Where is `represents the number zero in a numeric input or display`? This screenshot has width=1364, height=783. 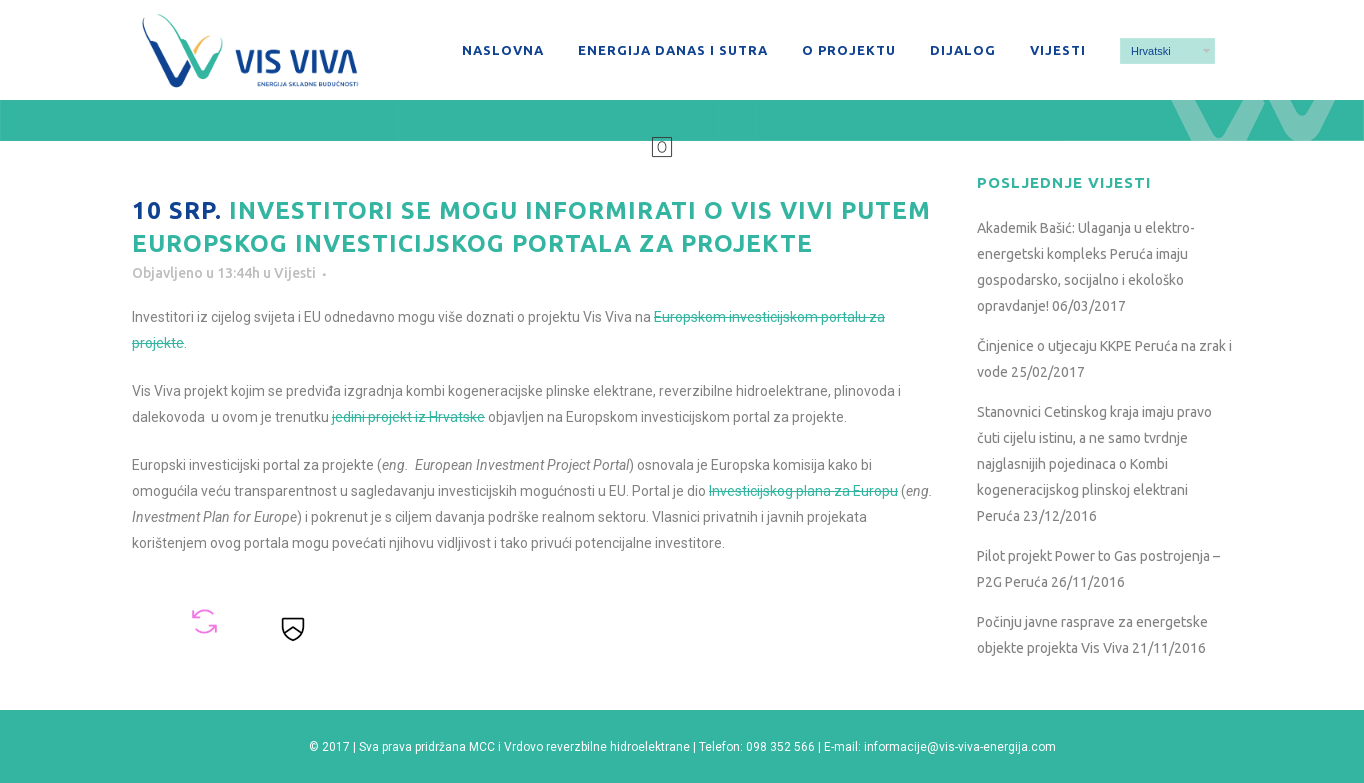
represents the number zero in a numeric input or display is located at coordinates (662, 147).